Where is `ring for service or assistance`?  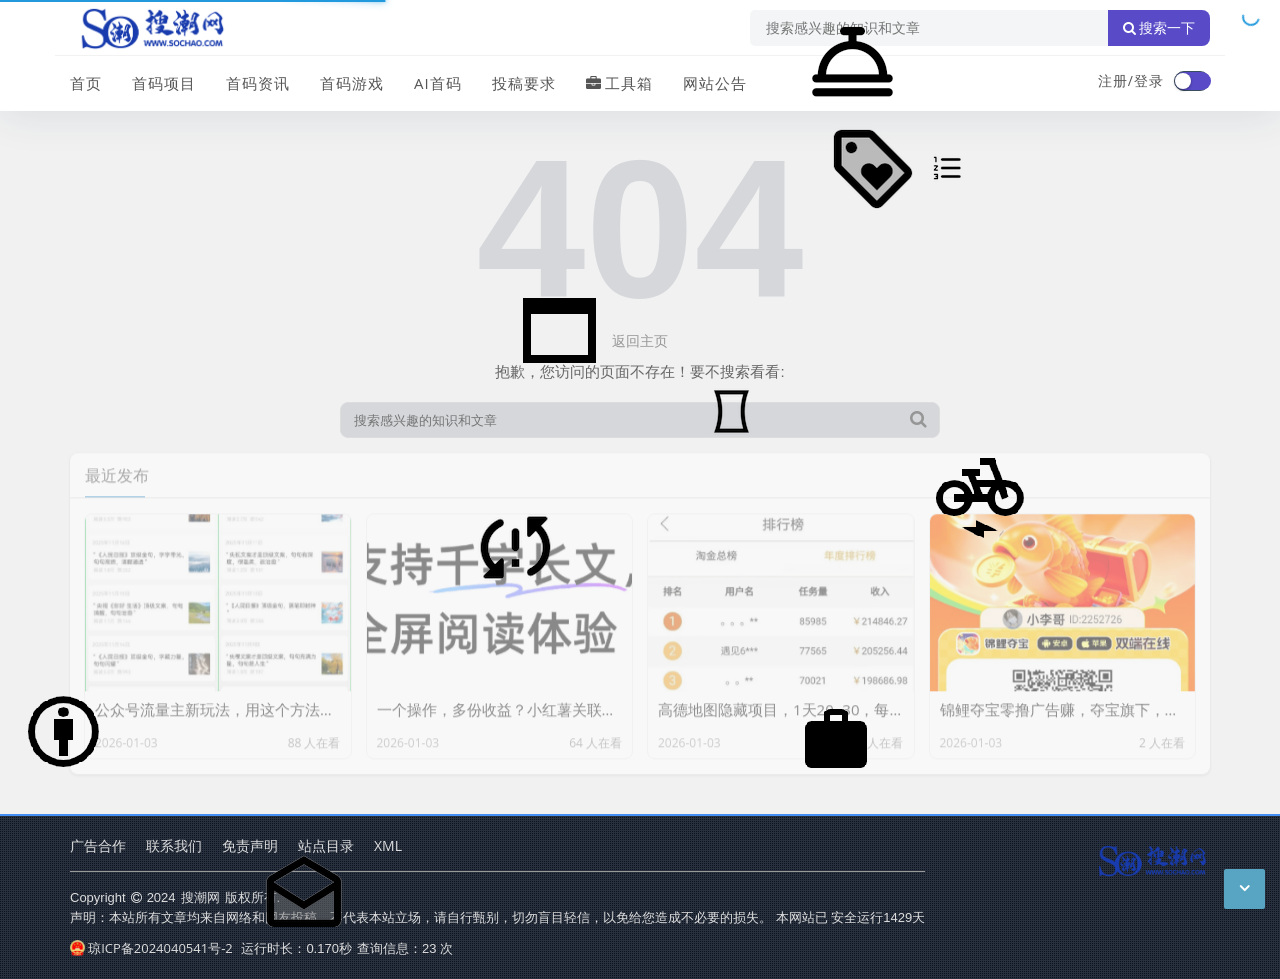
ring for service or assistance is located at coordinates (852, 64).